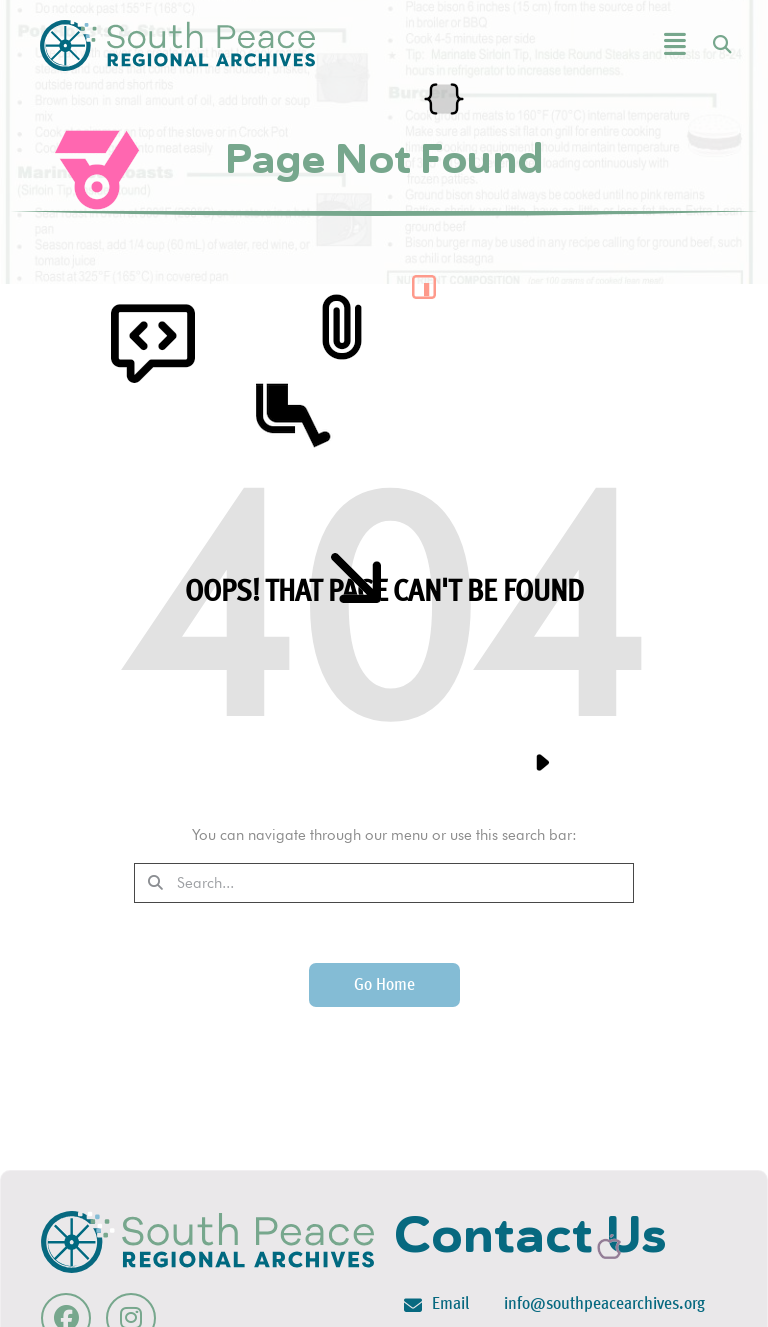 Image resolution: width=768 pixels, height=1327 pixels. Describe the element at coordinates (356, 578) in the screenshot. I see `navigate to the next item below` at that location.